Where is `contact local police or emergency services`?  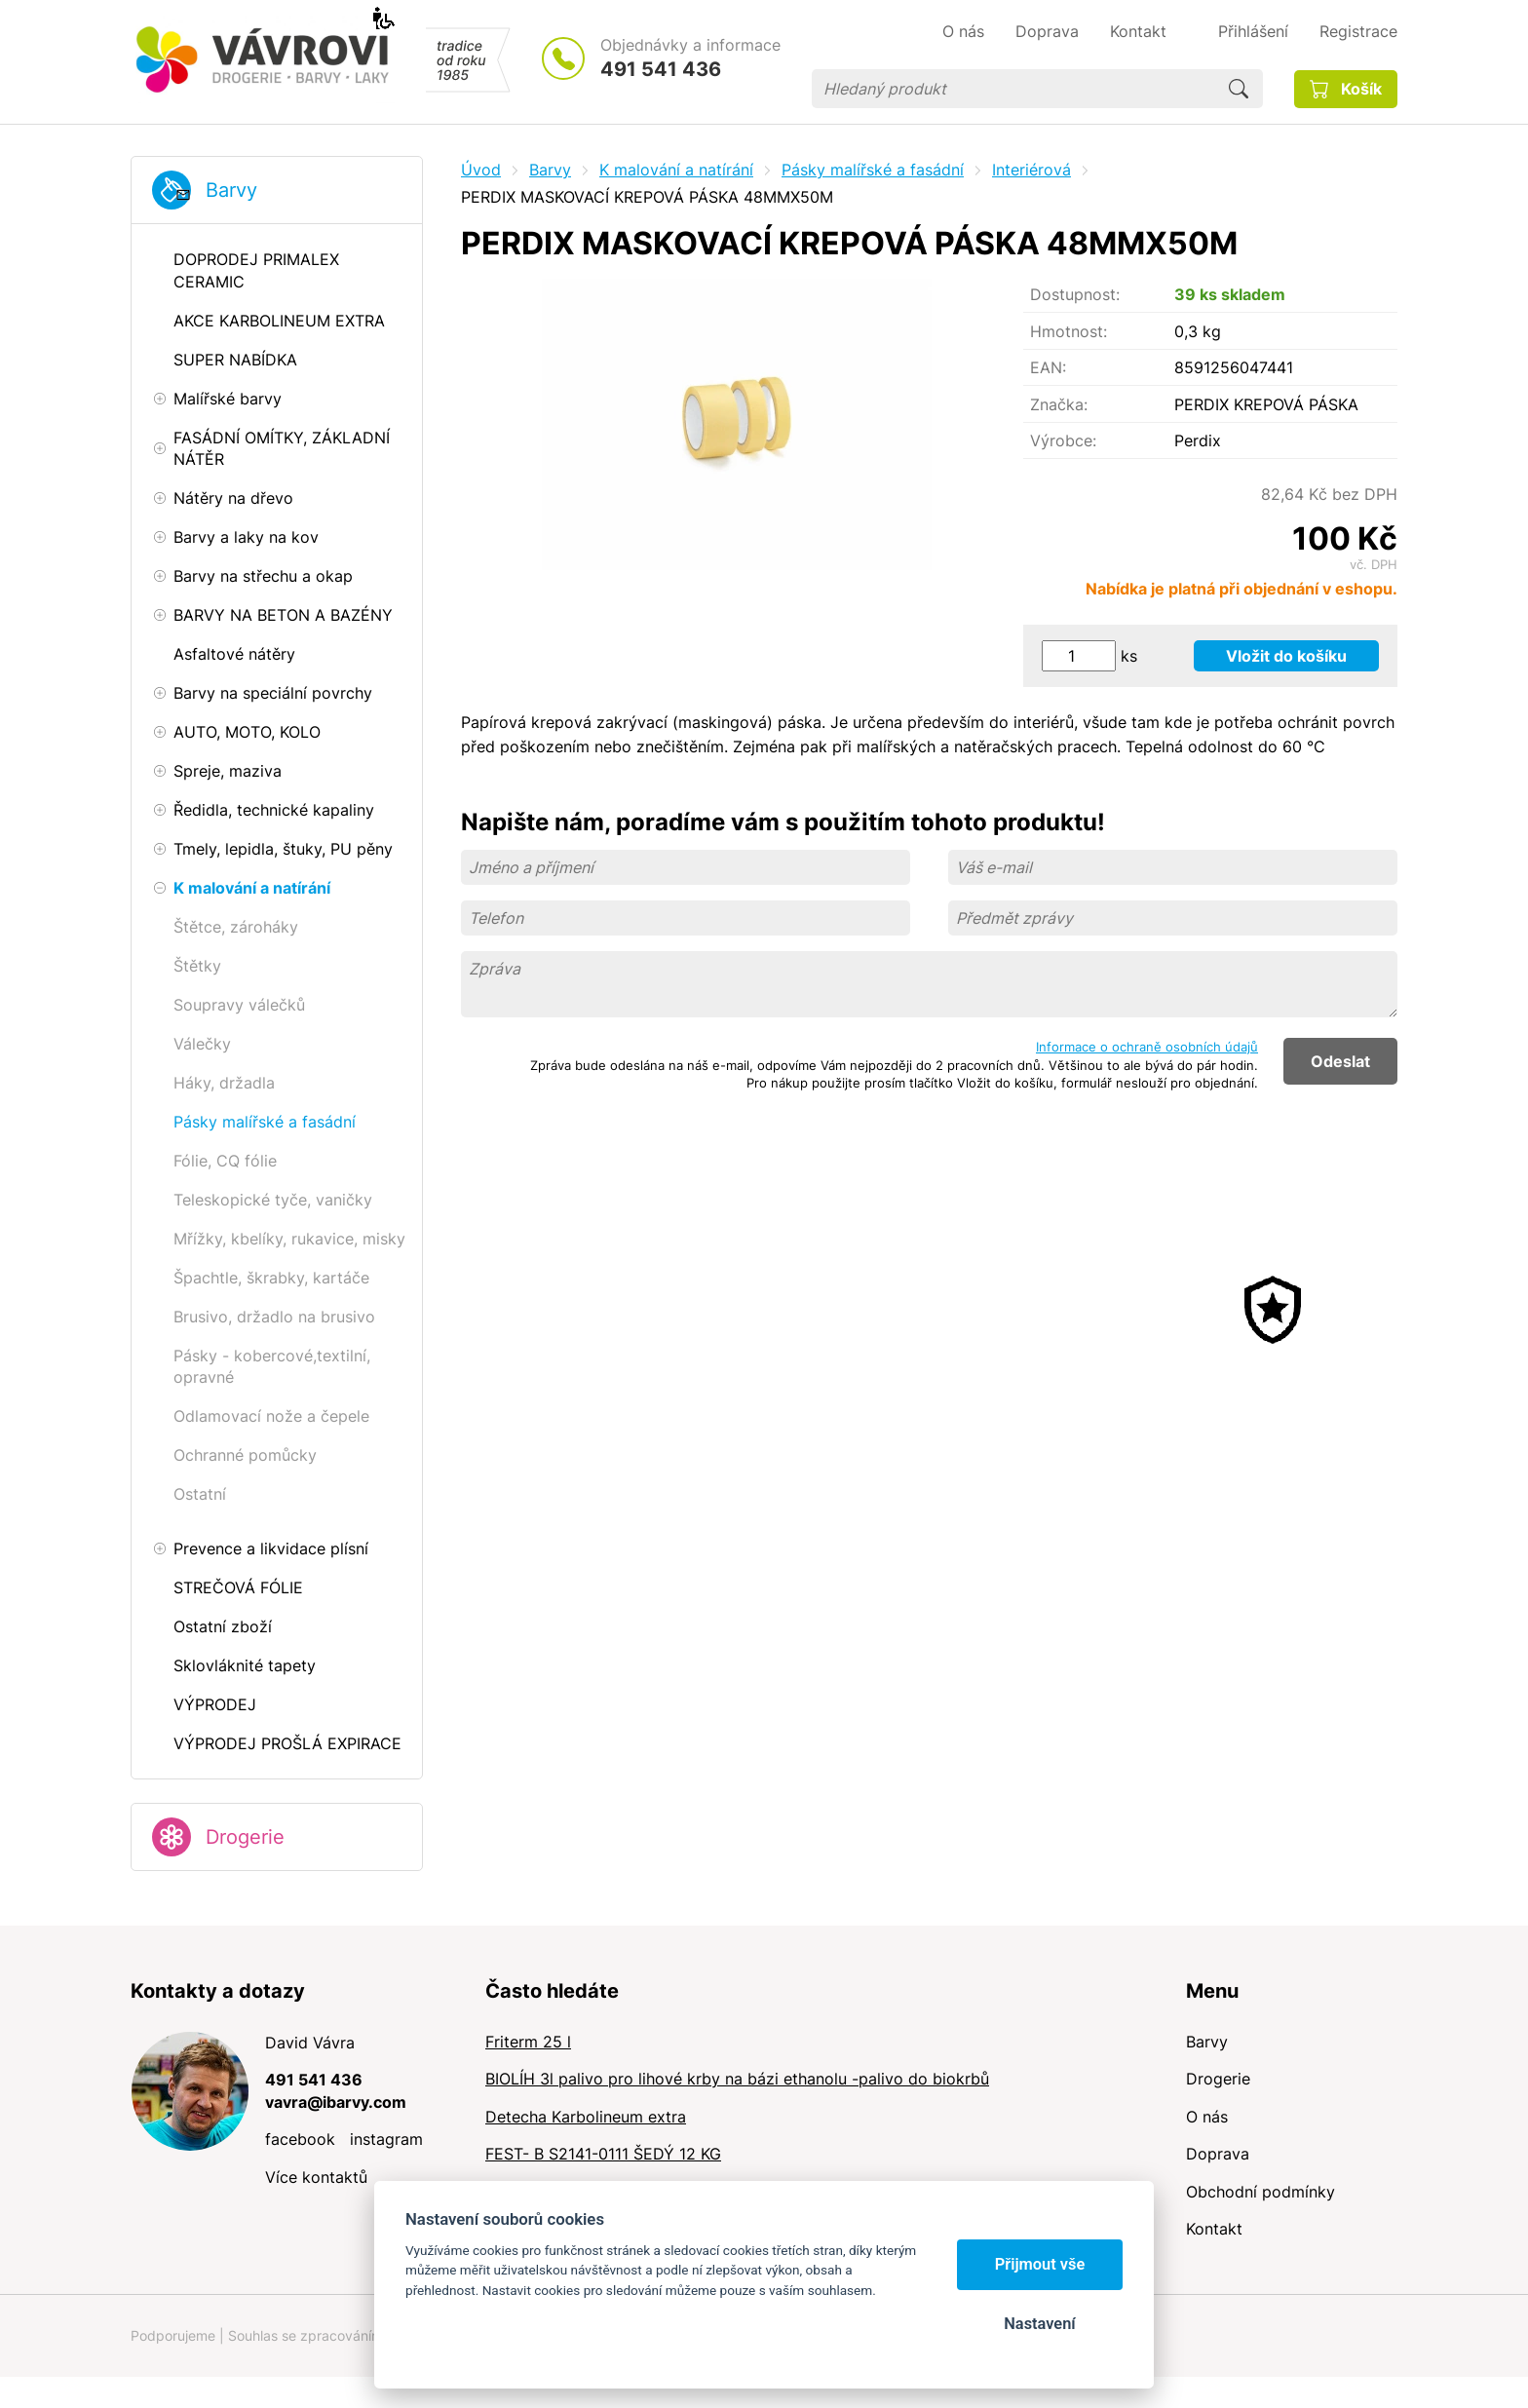
contact local police or emergency services is located at coordinates (1273, 1310).